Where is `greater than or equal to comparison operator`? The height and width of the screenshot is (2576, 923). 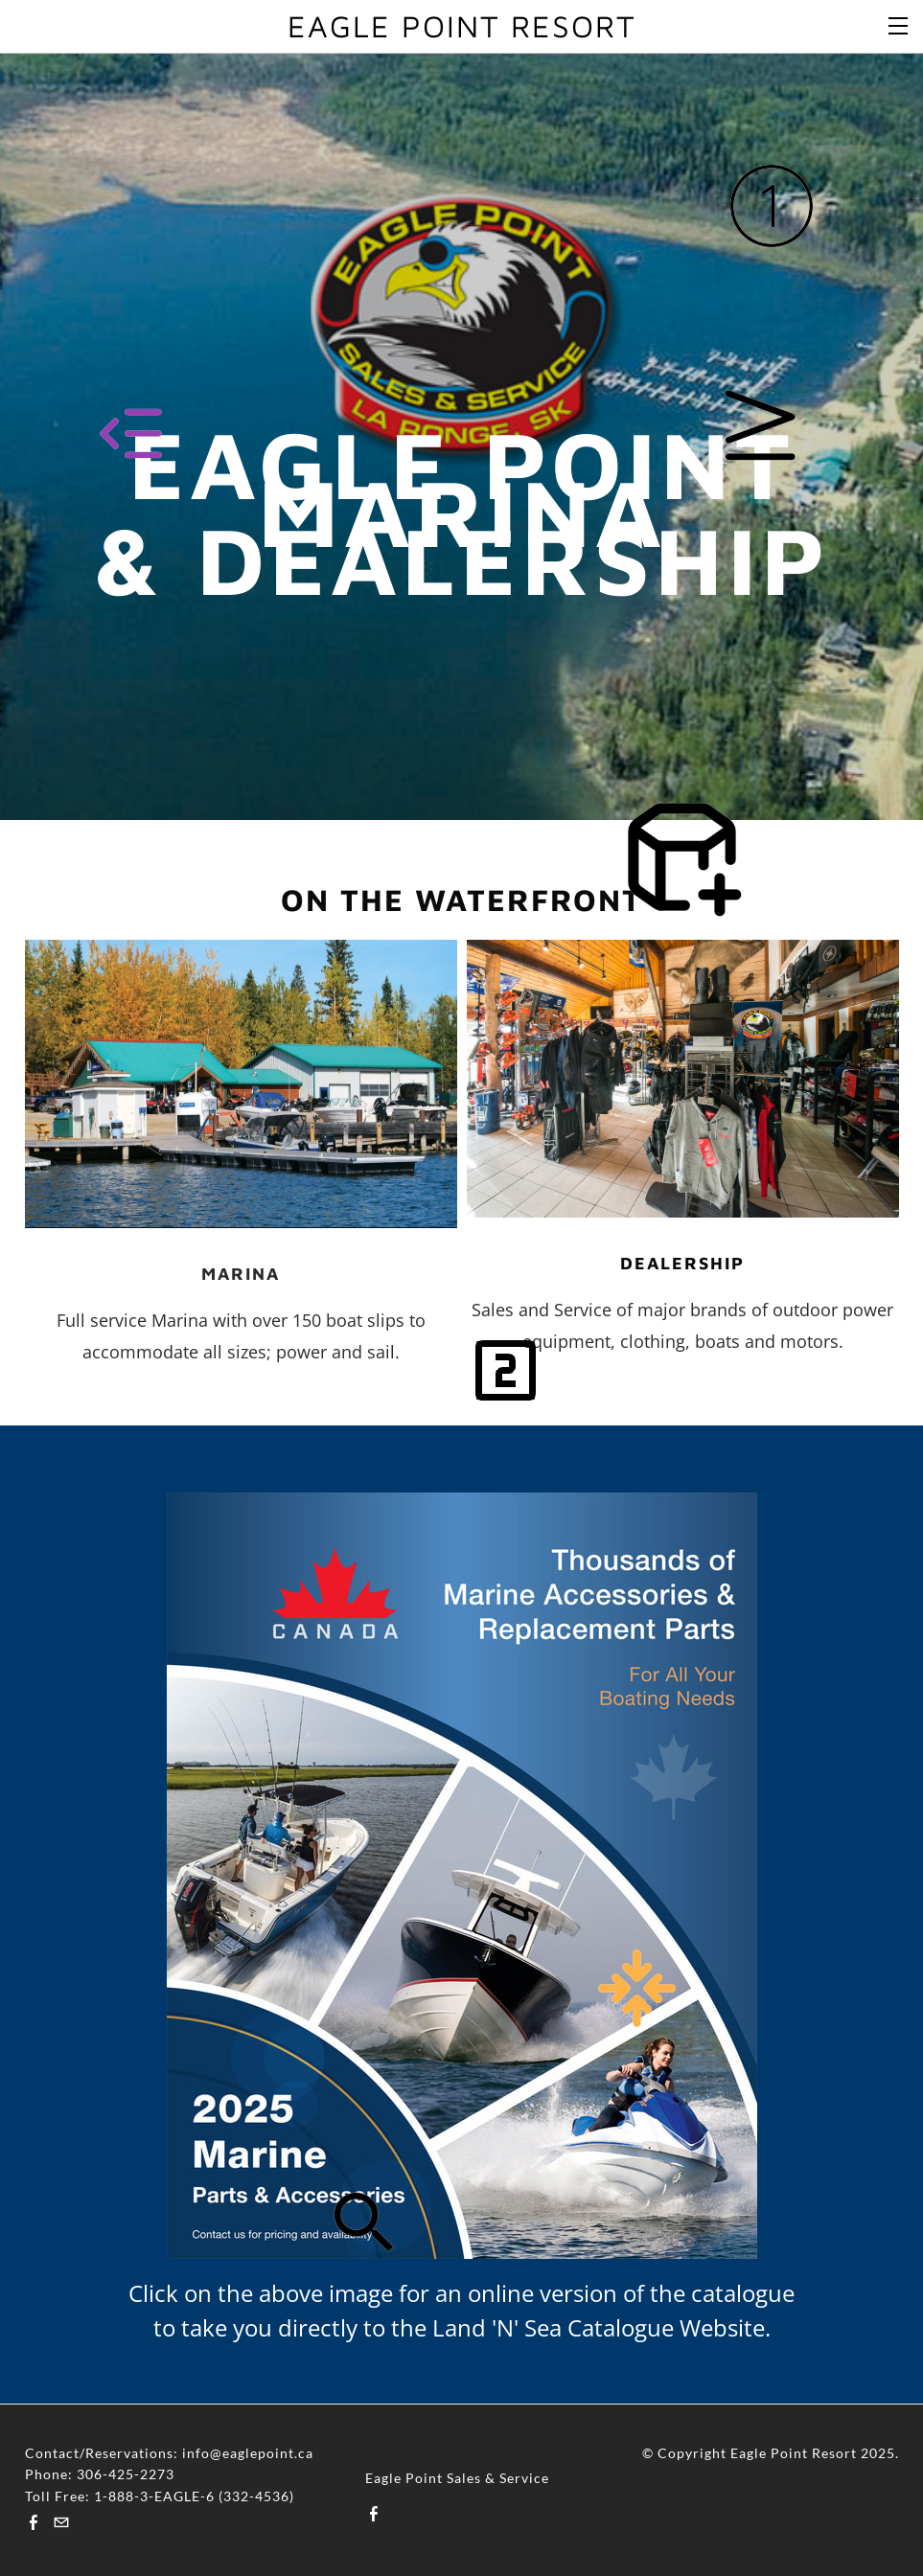
greater than or equal to comparison operator is located at coordinates (758, 426).